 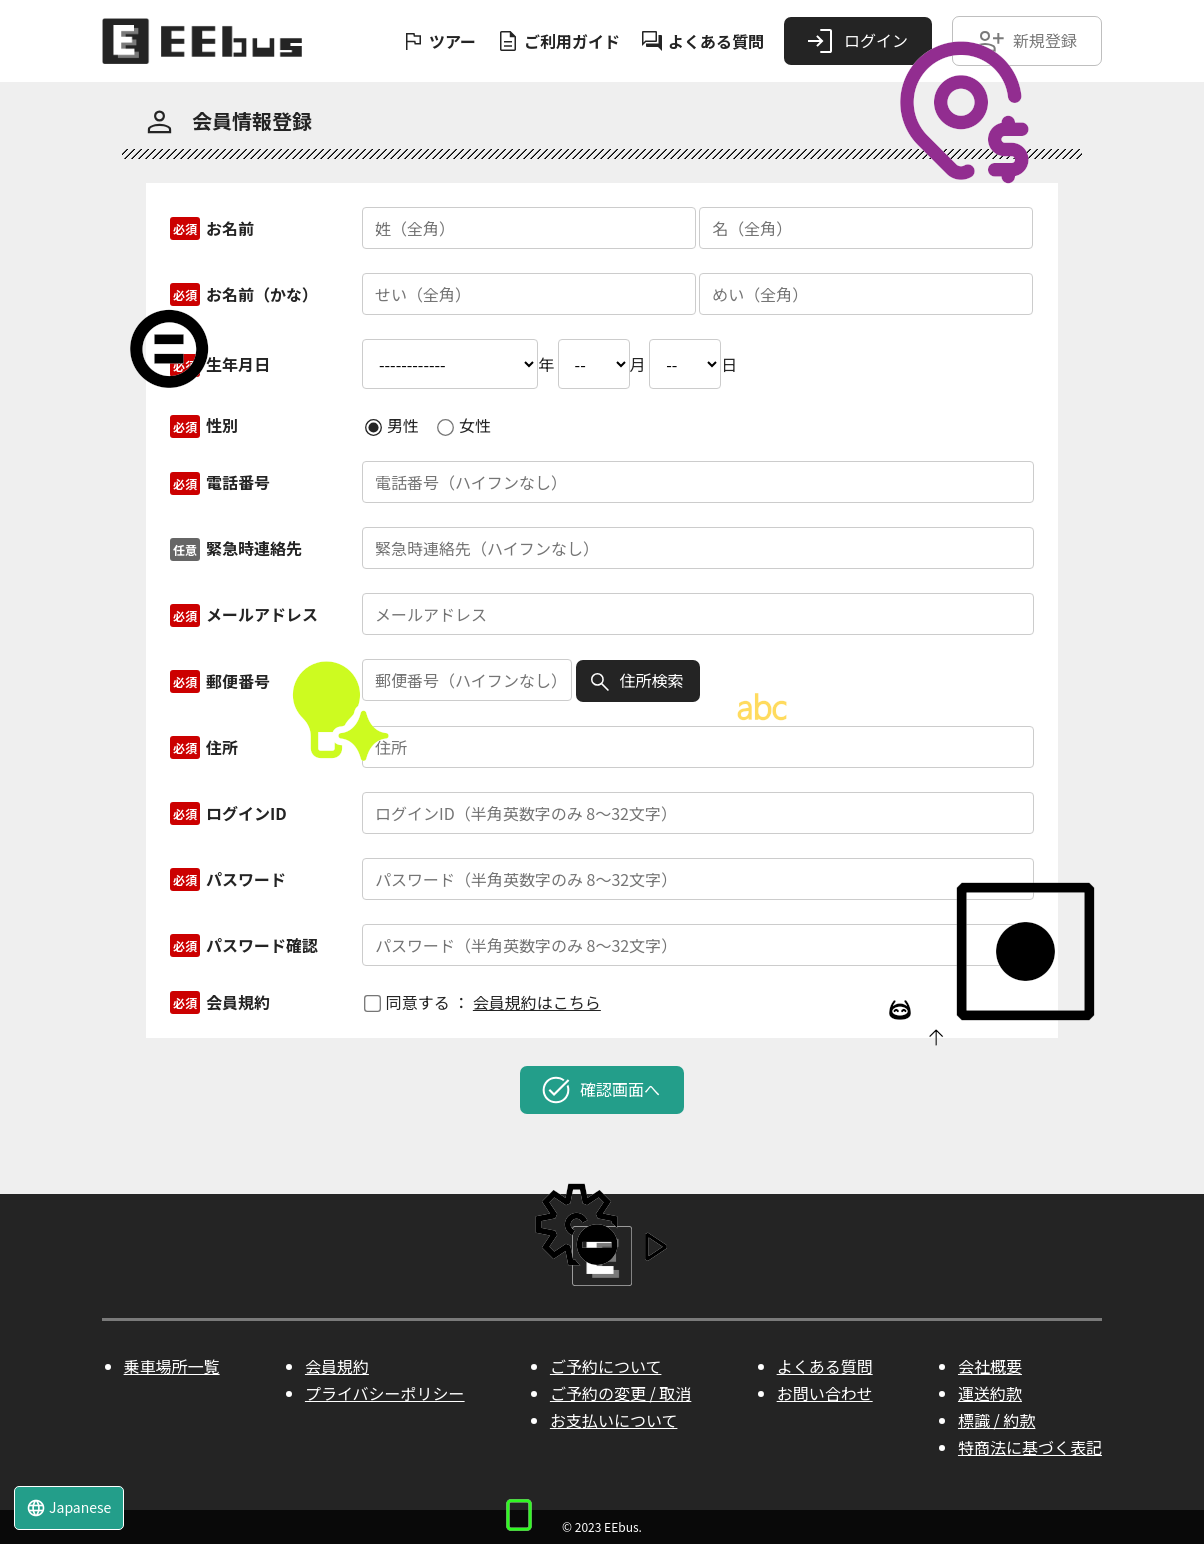 What do you see at coordinates (337, 713) in the screenshot?
I see `access AI-powered suggestions or insights` at bounding box center [337, 713].